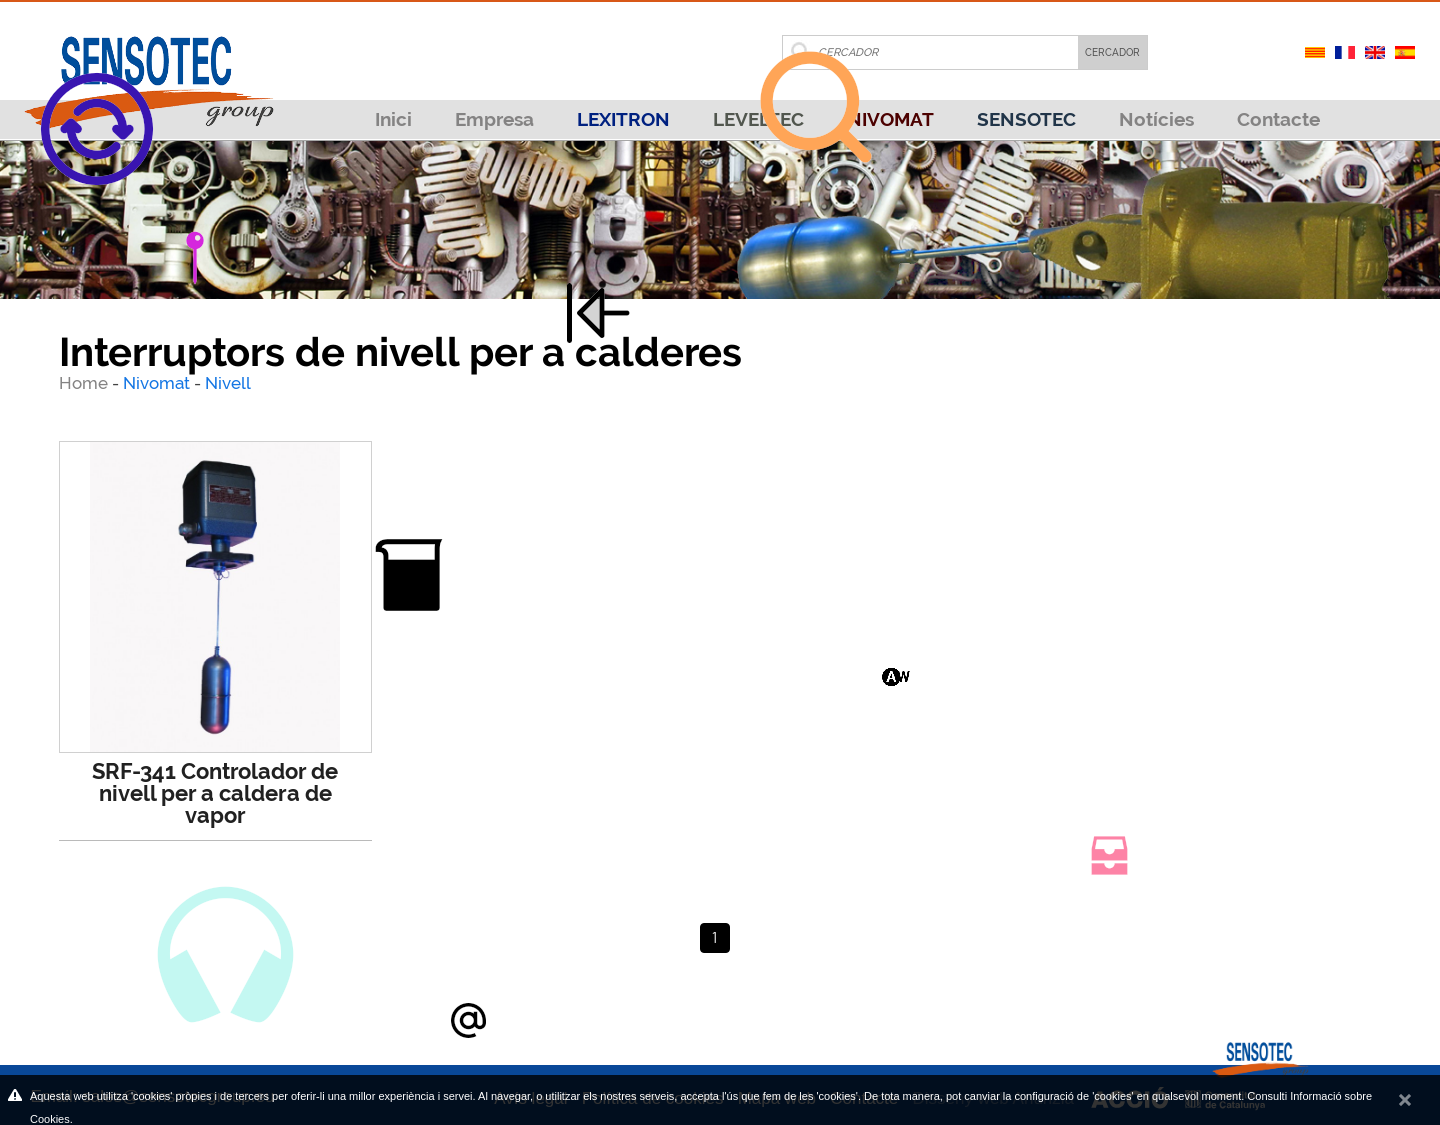  What do you see at coordinates (195, 258) in the screenshot?
I see `pin an item to keep it visible` at bounding box center [195, 258].